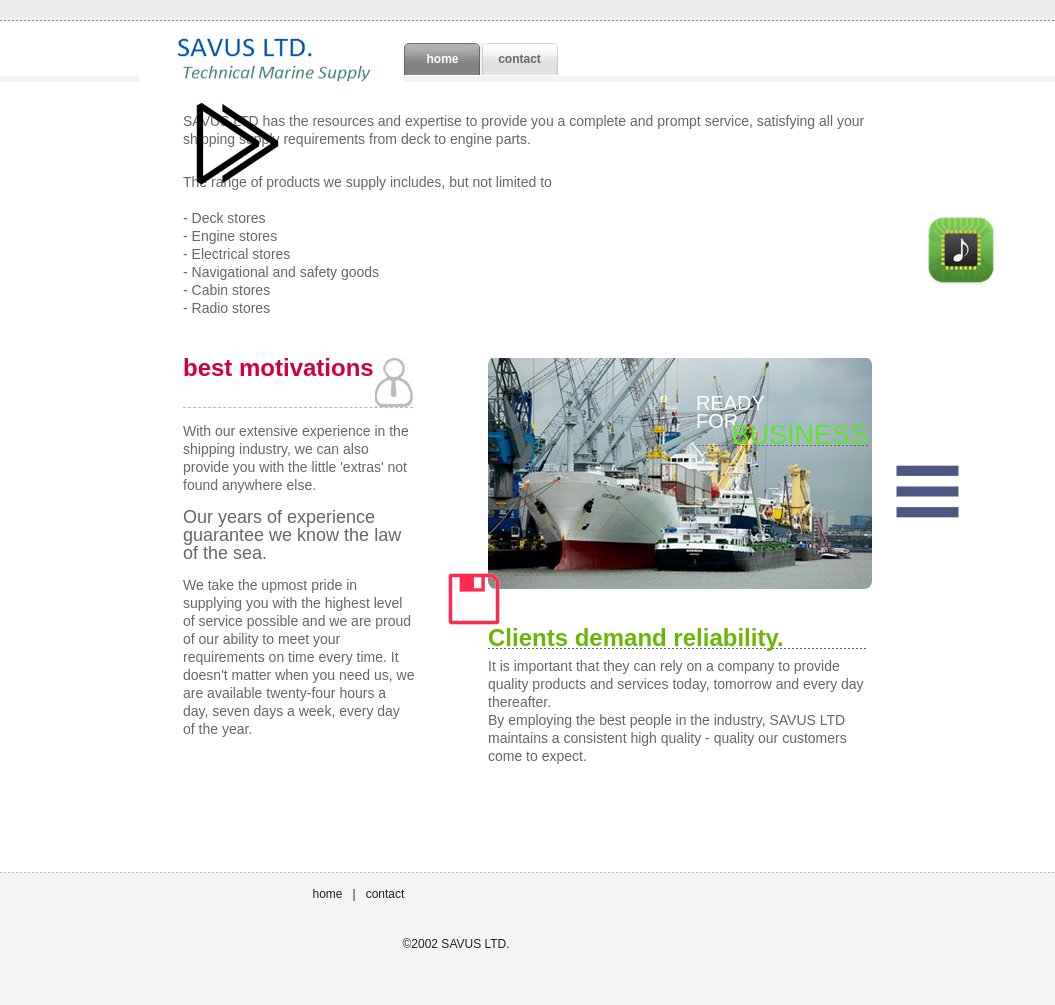  What do you see at coordinates (961, 250) in the screenshot?
I see `audio card or sound hardware device` at bounding box center [961, 250].